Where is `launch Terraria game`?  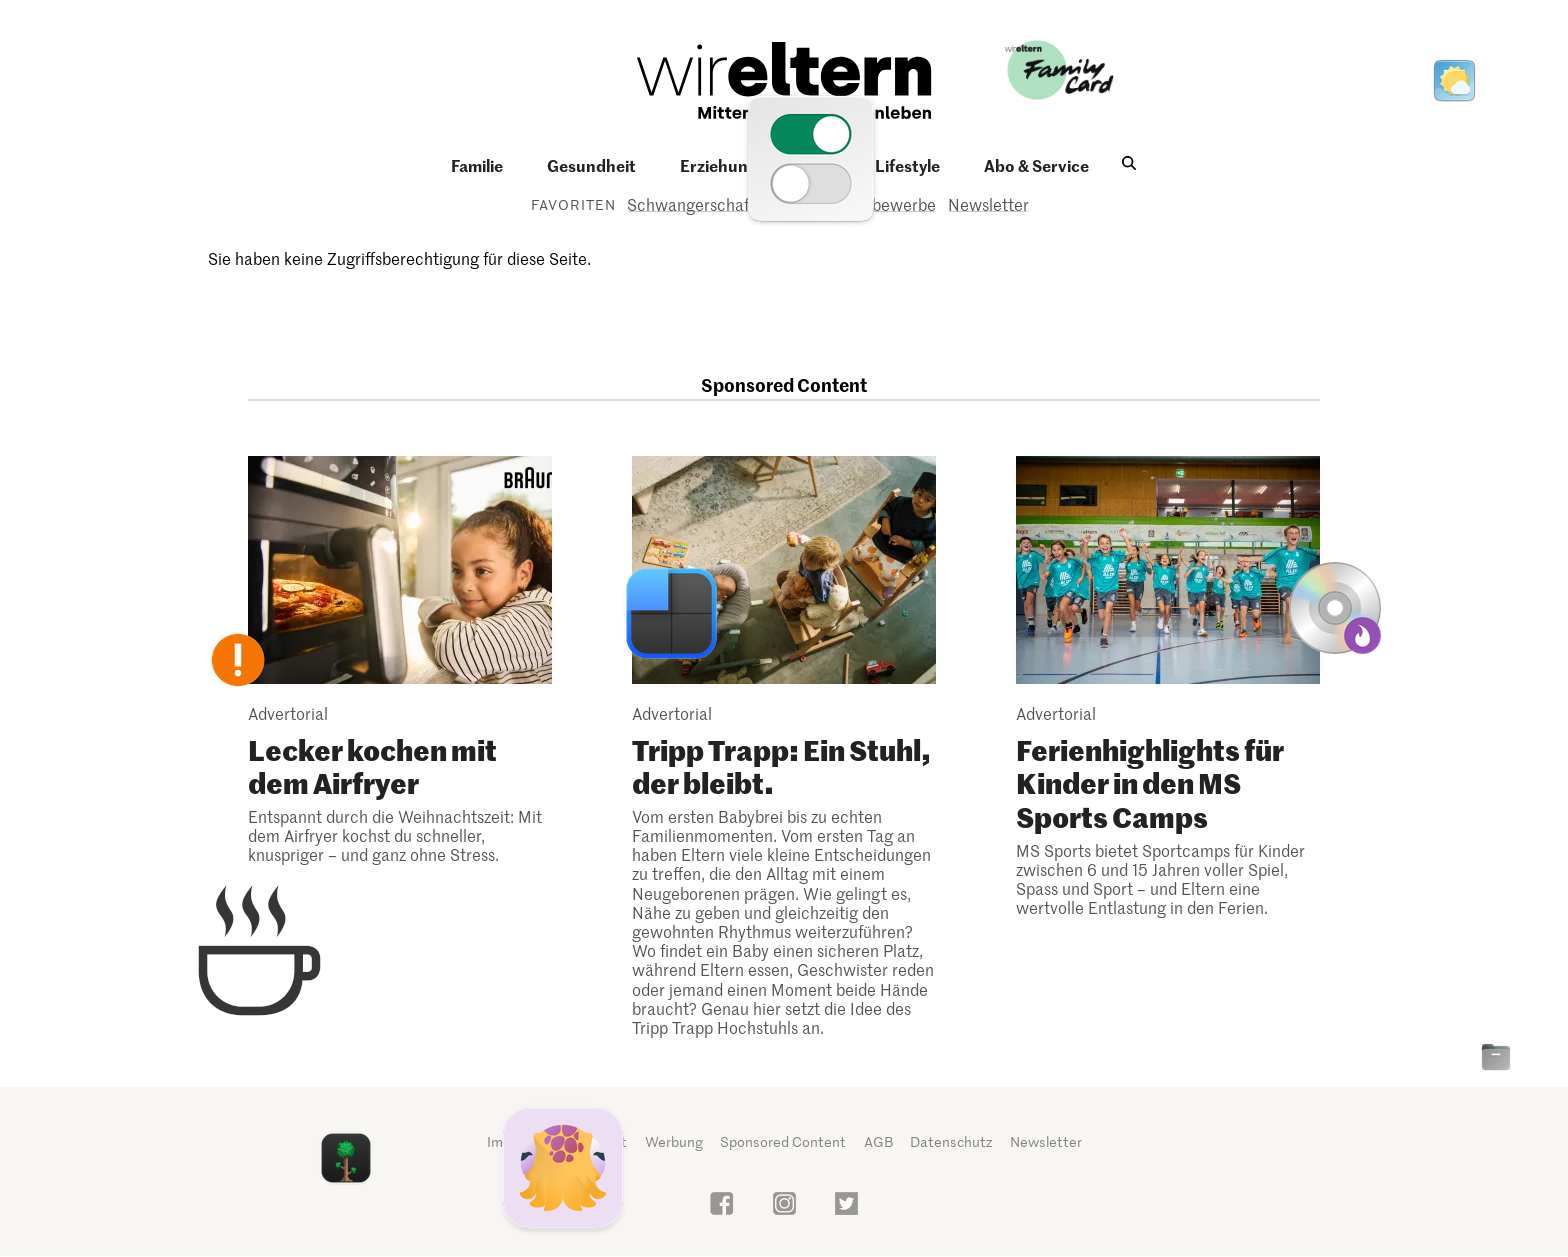
launch Terraria game is located at coordinates (346, 1158).